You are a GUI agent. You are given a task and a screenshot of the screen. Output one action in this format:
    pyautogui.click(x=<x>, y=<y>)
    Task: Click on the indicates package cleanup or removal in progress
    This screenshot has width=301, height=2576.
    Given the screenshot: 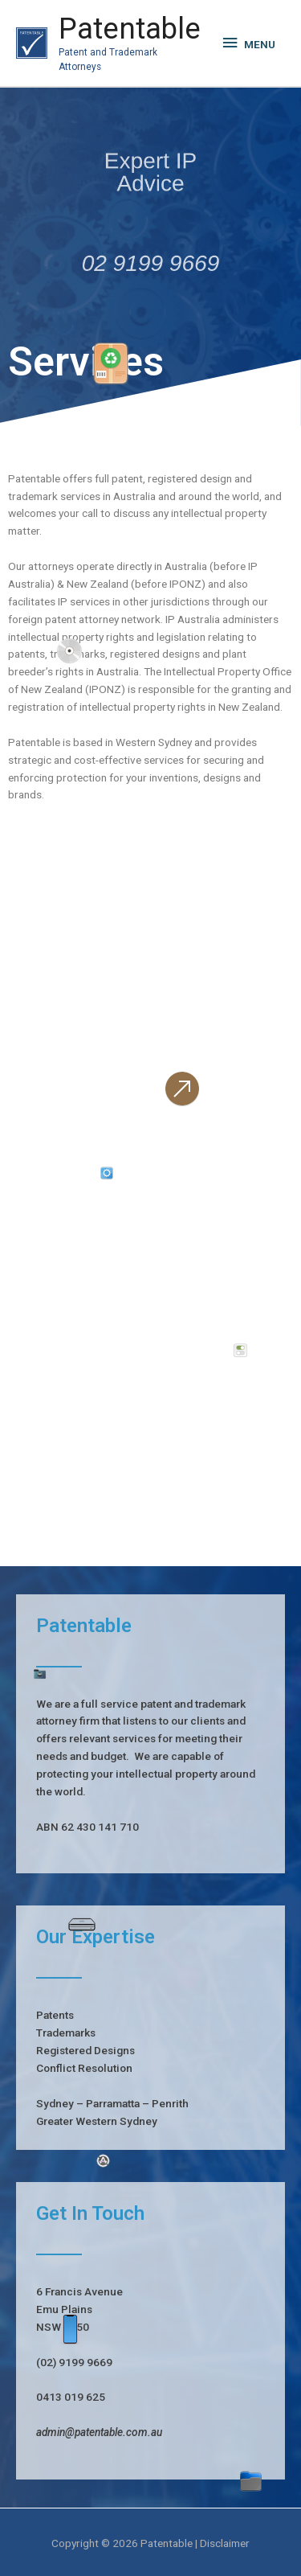 What is the action you would take?
    pyautogui.click(x=111, y=363)
    